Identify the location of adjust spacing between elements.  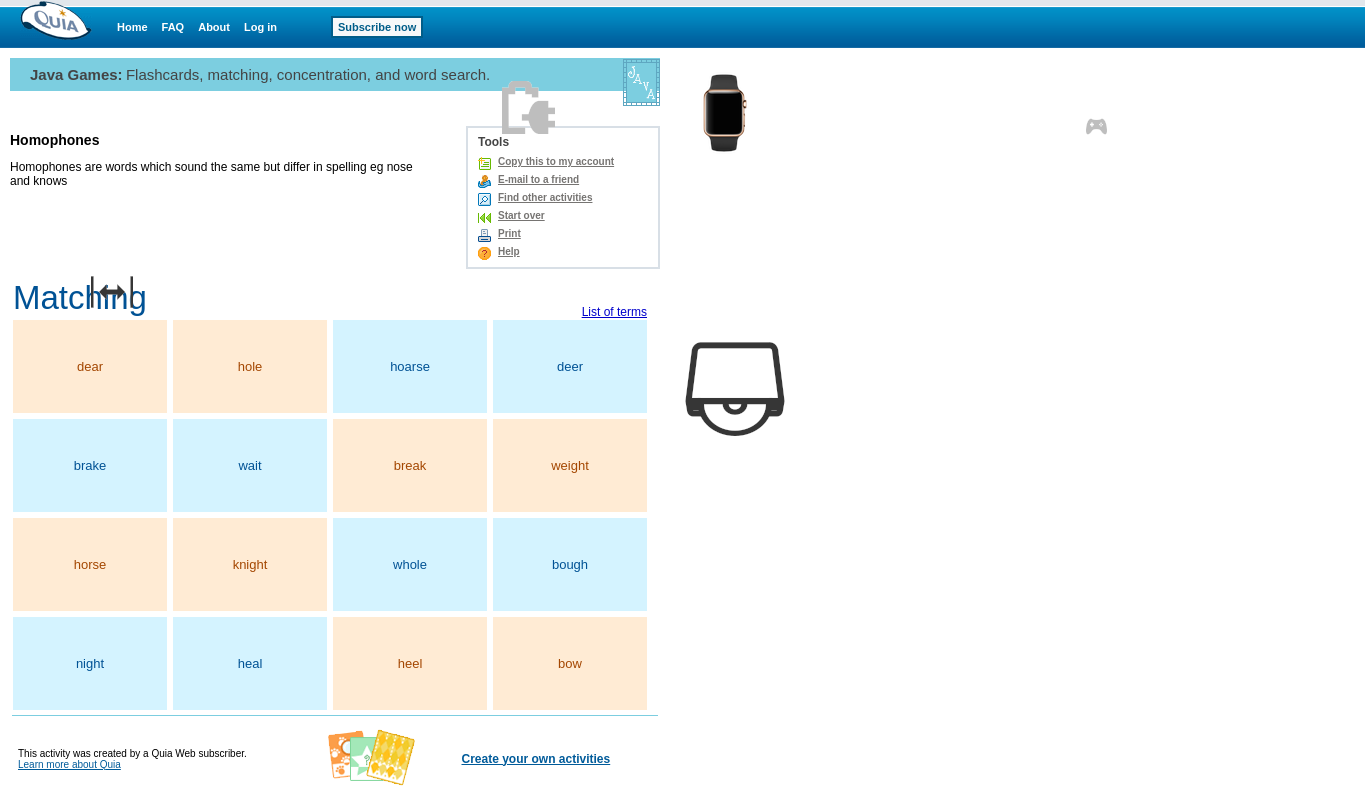
(112, 292).